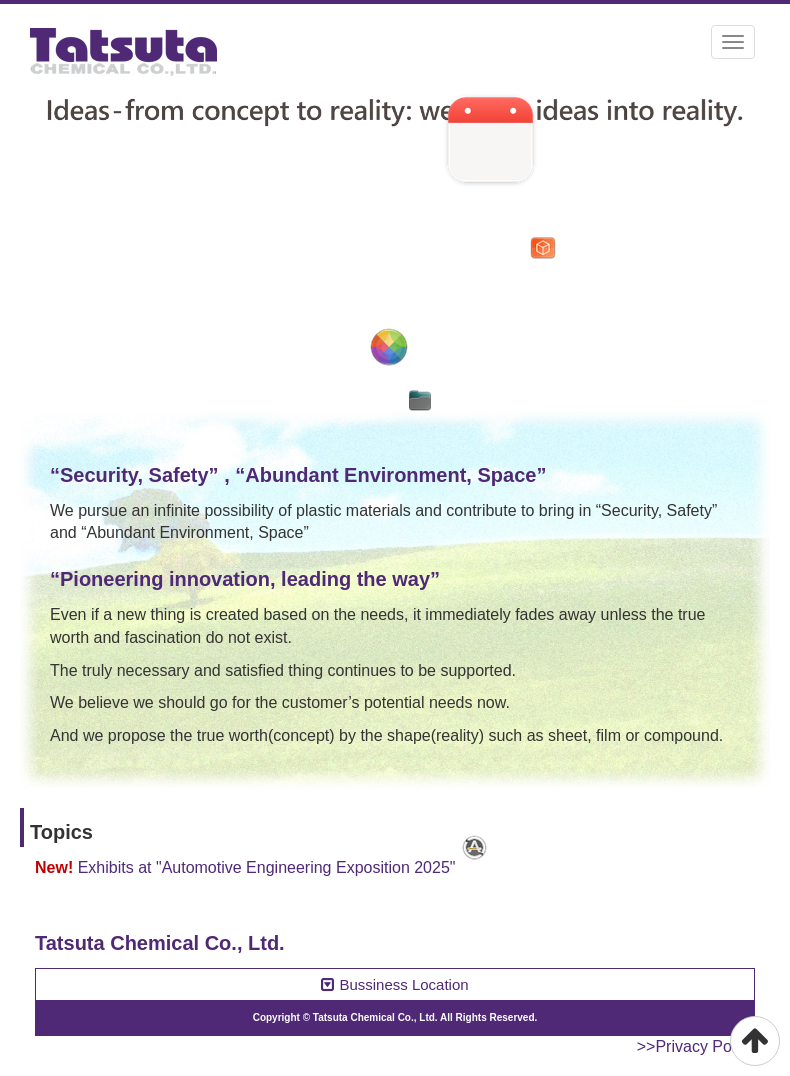 This screenshot has width=790, height=1076. Describe the element at coordinates (543, 247) in the screenshot. I see `open a 3D model file in OBJ format` at that location.